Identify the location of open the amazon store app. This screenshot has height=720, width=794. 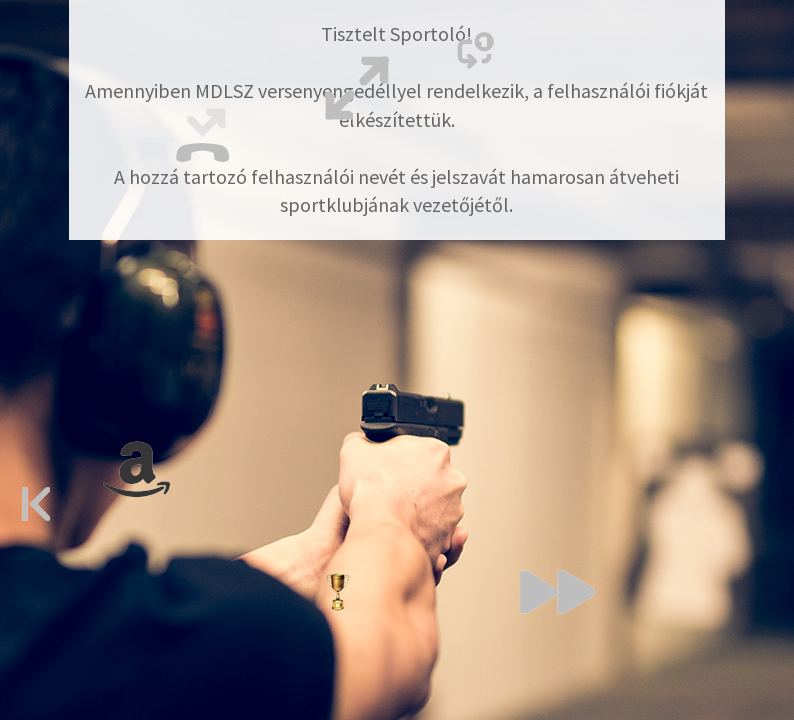
(136, 470).